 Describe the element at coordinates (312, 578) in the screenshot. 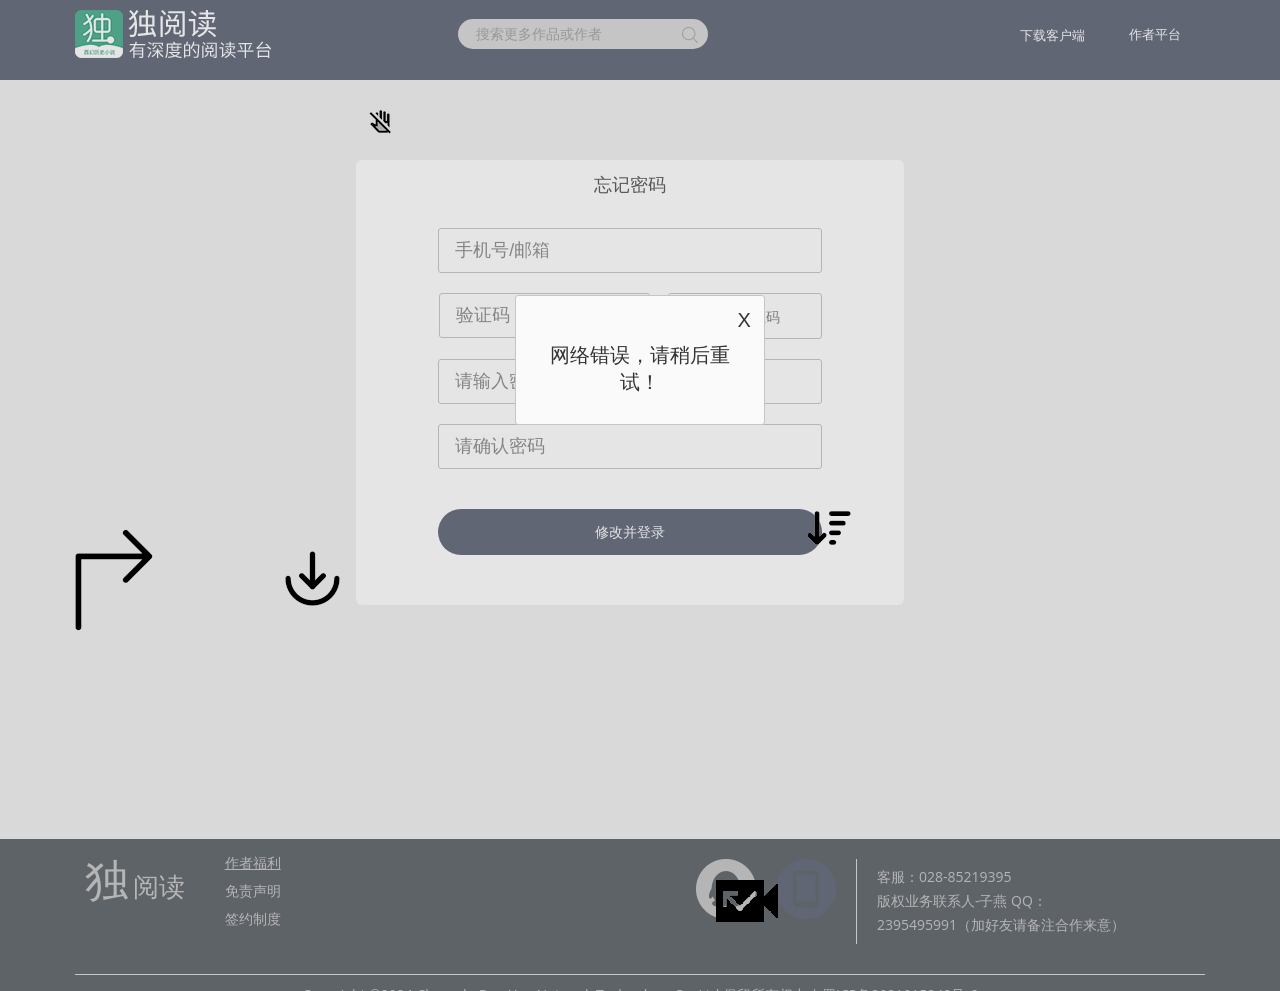

I see `download file to device` at that location.